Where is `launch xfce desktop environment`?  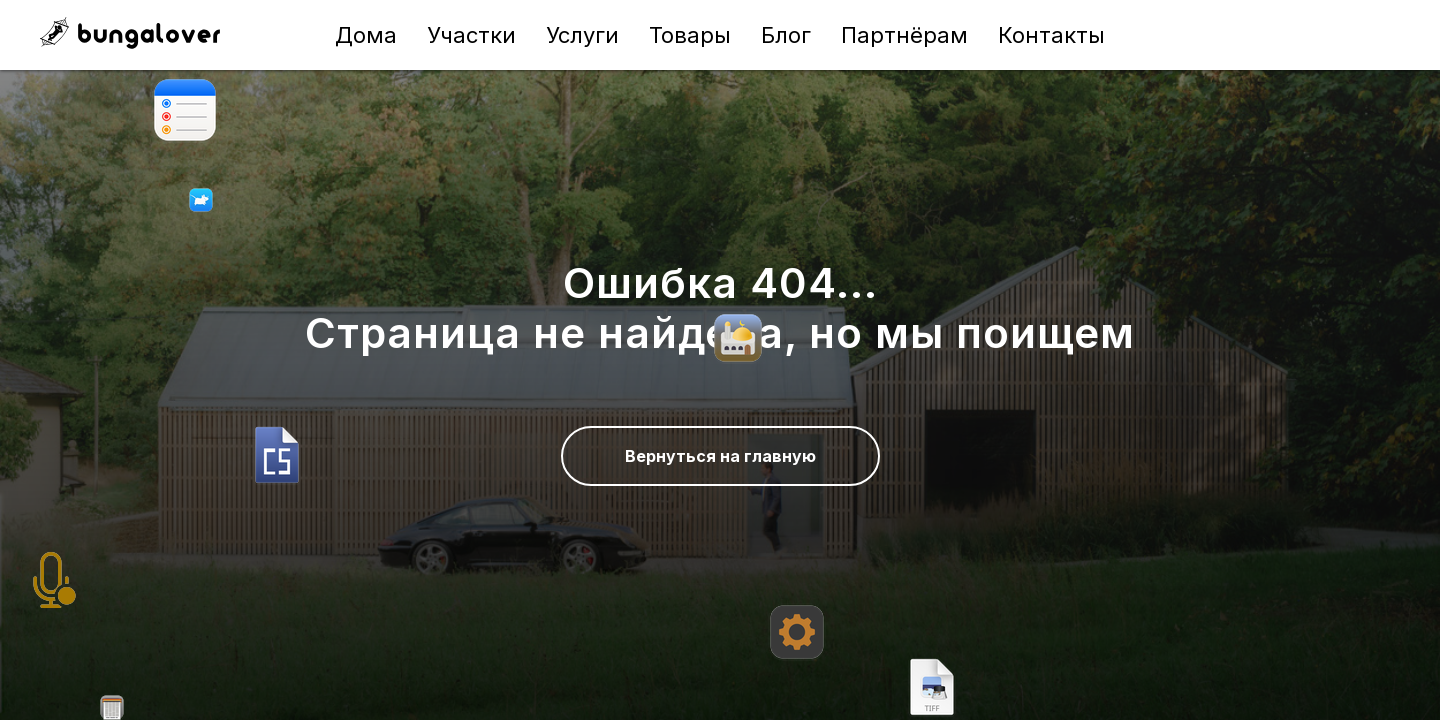
launch xfce desktop environment is located at coordinates (201, 200).